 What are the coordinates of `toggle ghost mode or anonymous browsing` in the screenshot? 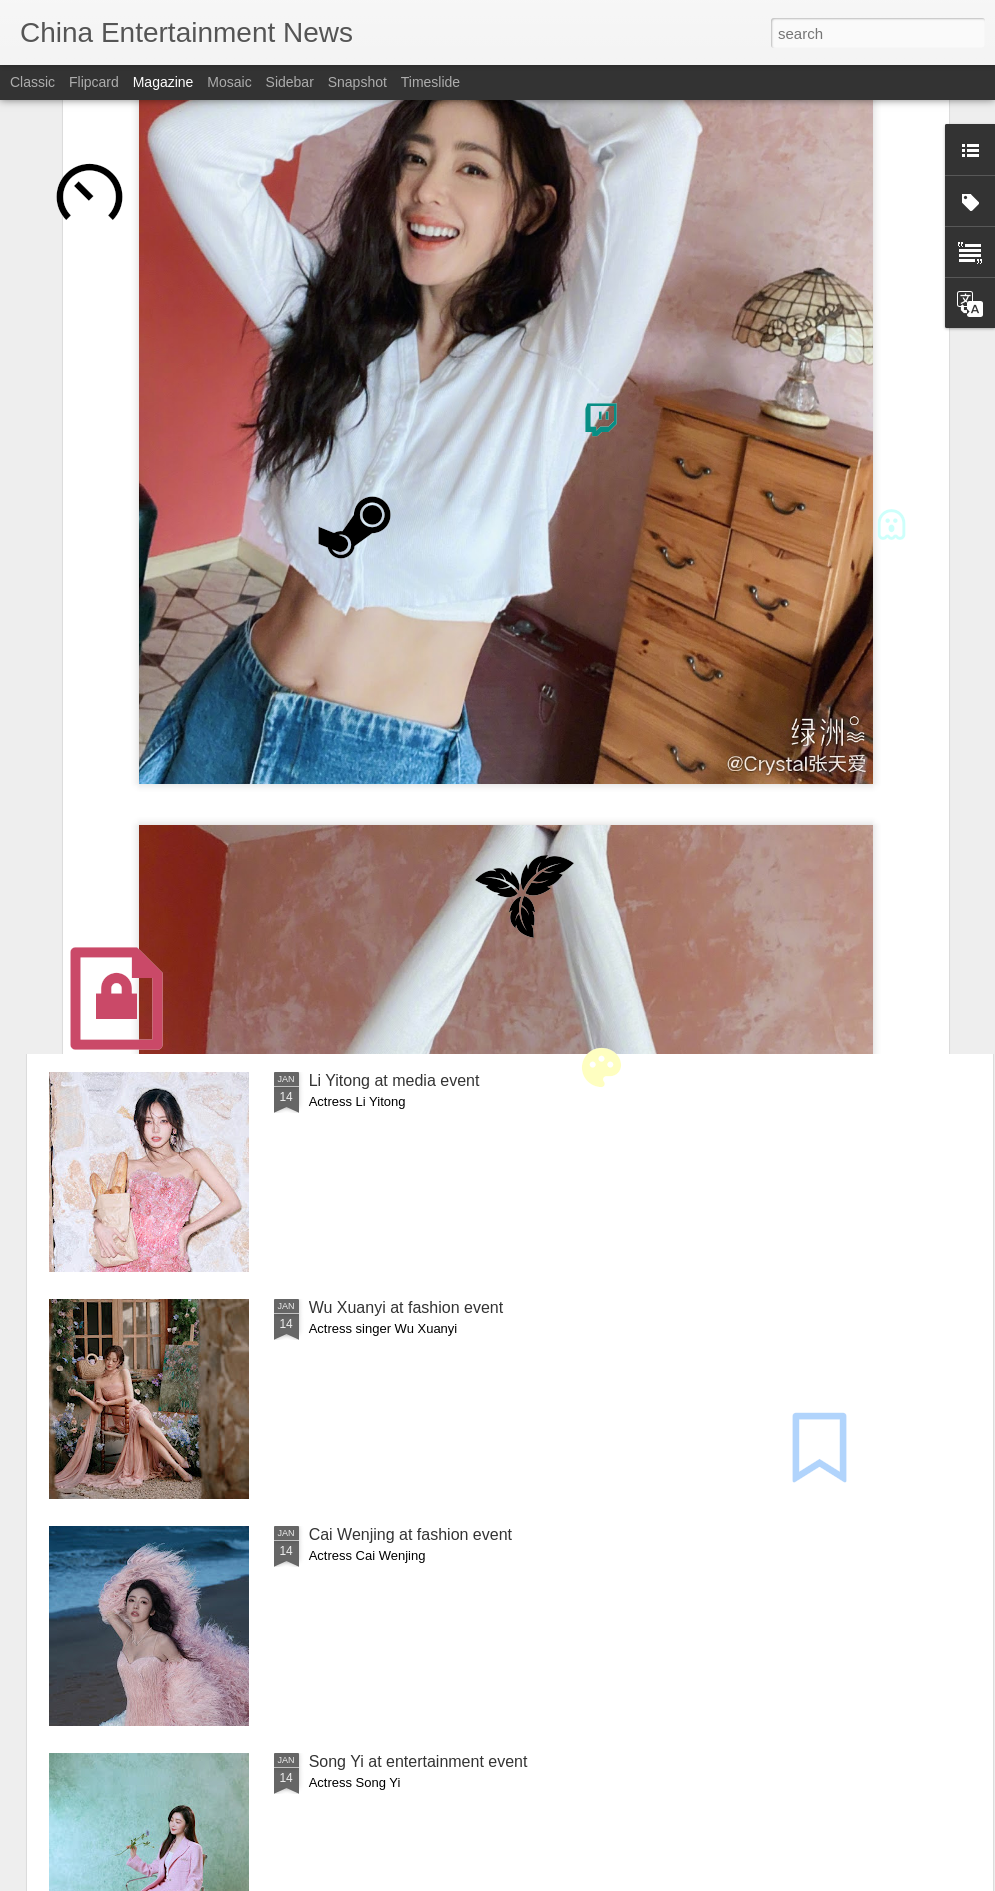 It's located at (891, 524).